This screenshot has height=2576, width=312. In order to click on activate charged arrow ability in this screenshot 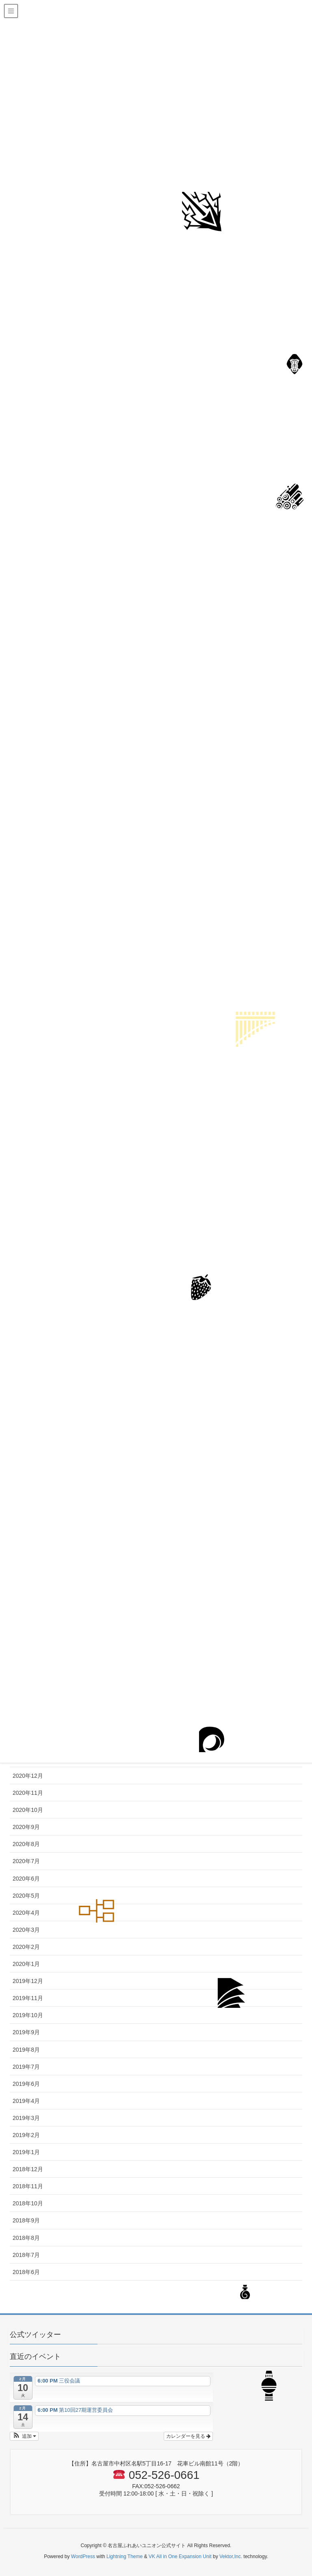, I will do `click(202, 211)`.